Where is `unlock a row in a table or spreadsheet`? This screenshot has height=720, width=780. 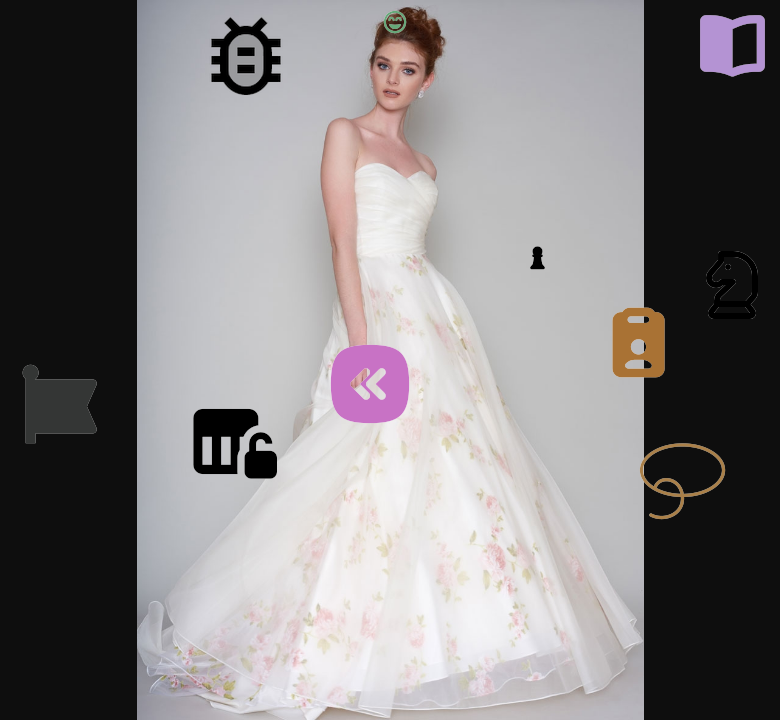 unlock a row in a table or spreadsheet is located at coordinates (230, 441).